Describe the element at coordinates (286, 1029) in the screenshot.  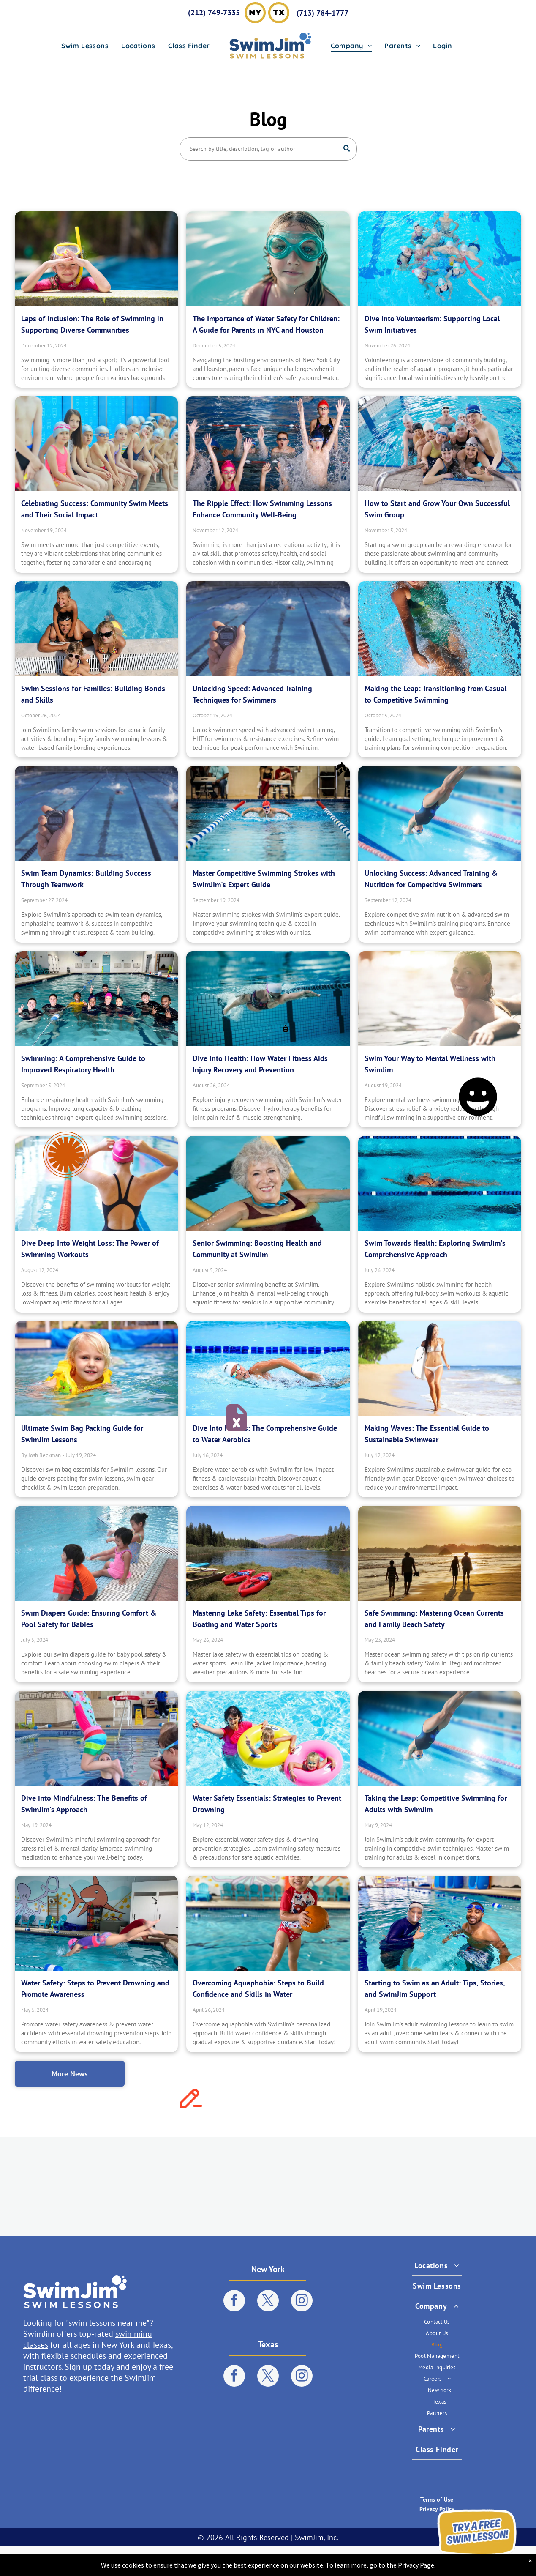
I see `access travel or trip planning features` at that location.